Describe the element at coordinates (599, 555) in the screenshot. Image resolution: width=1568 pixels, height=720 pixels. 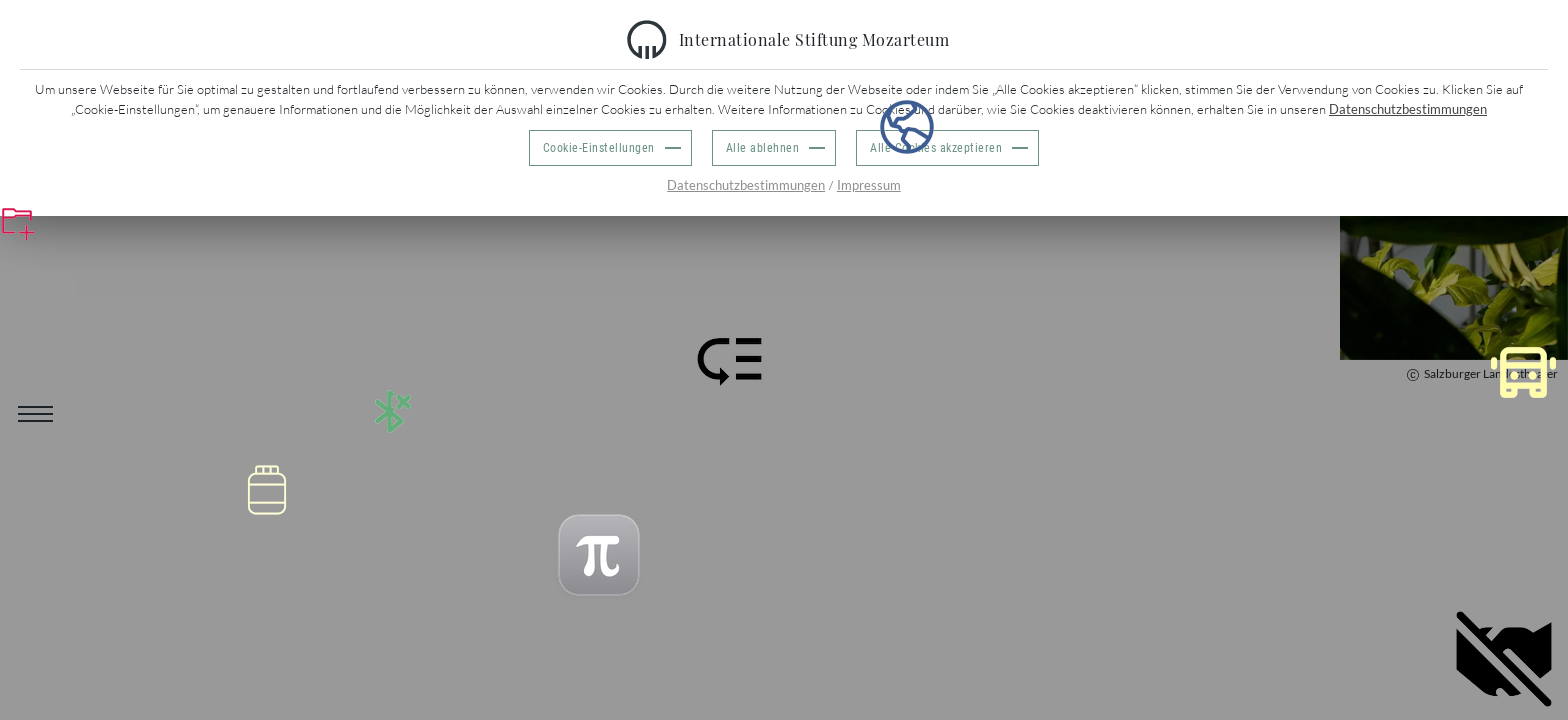
I see `open mathematics or calculator application` at that location.